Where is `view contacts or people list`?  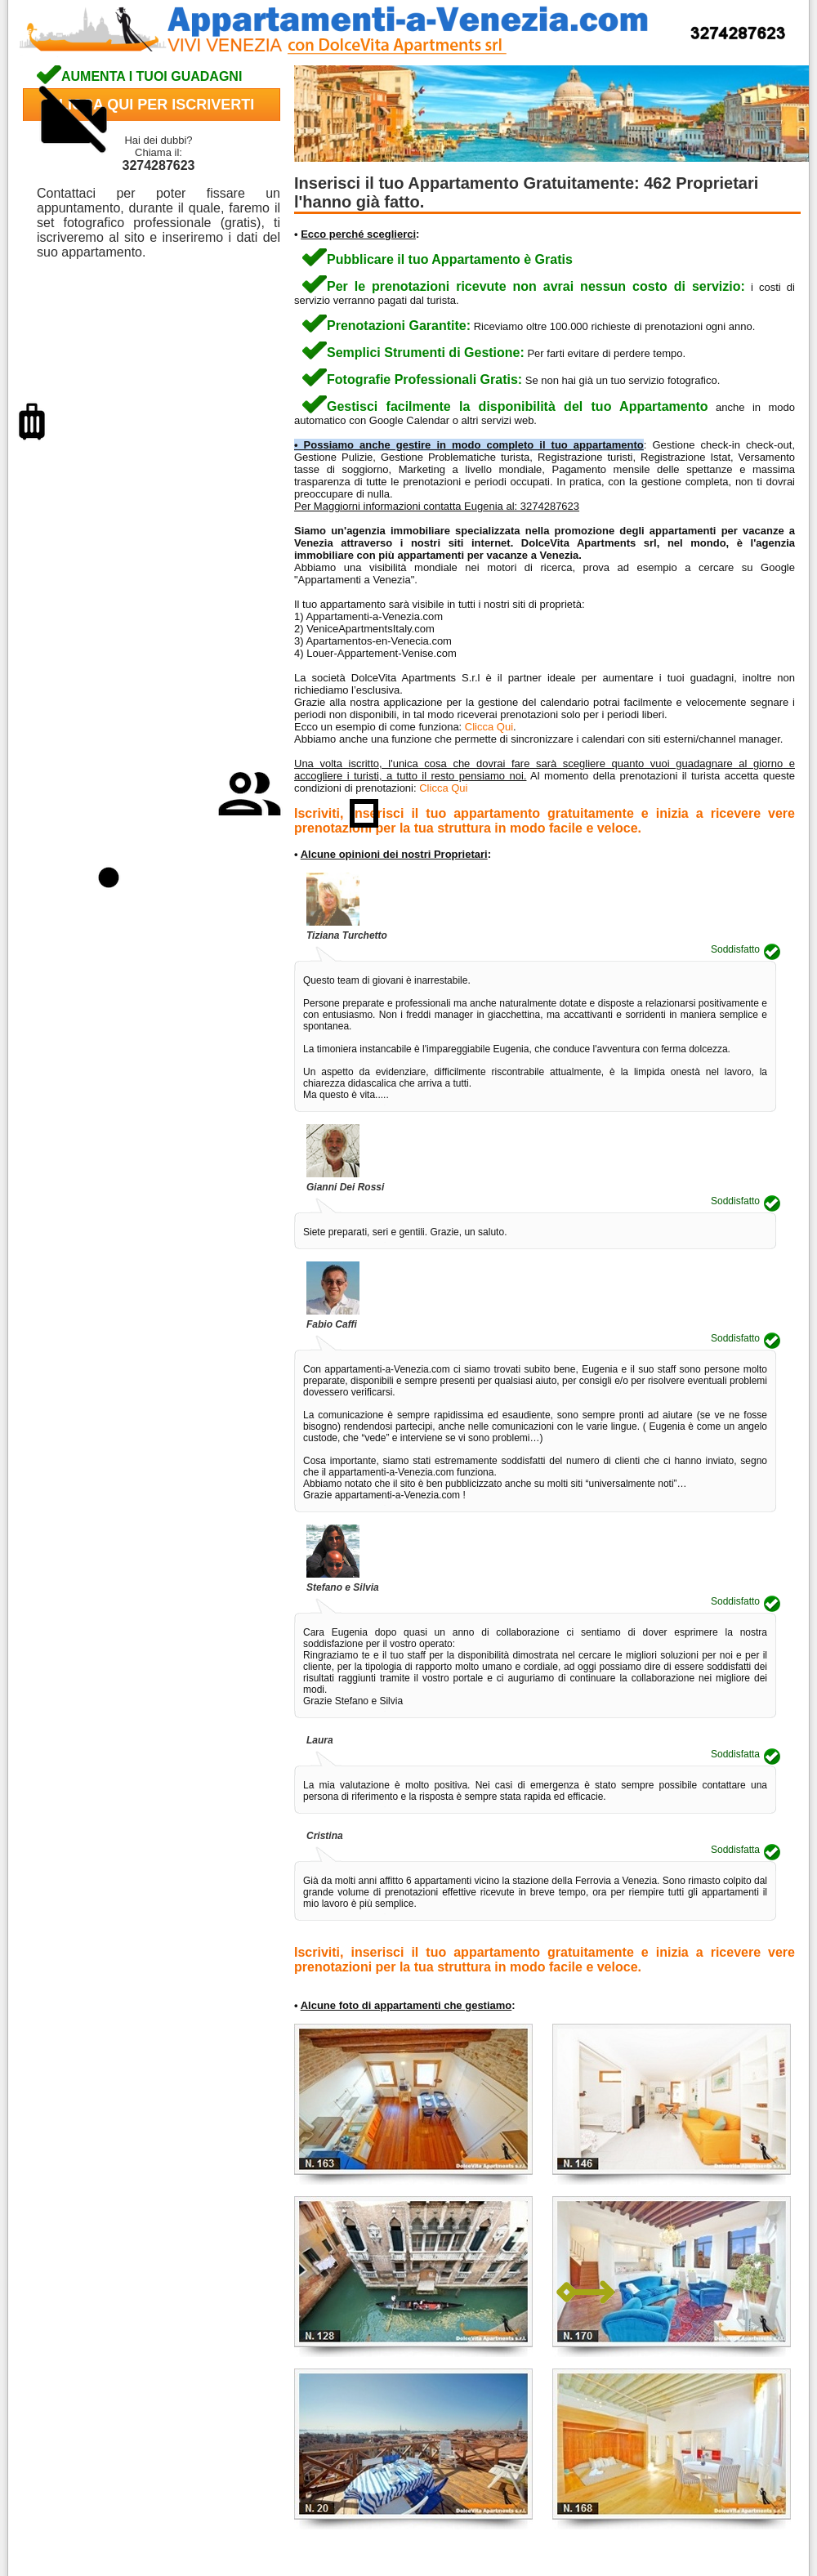
view contacts or people list is located at coordinates (249, 793).